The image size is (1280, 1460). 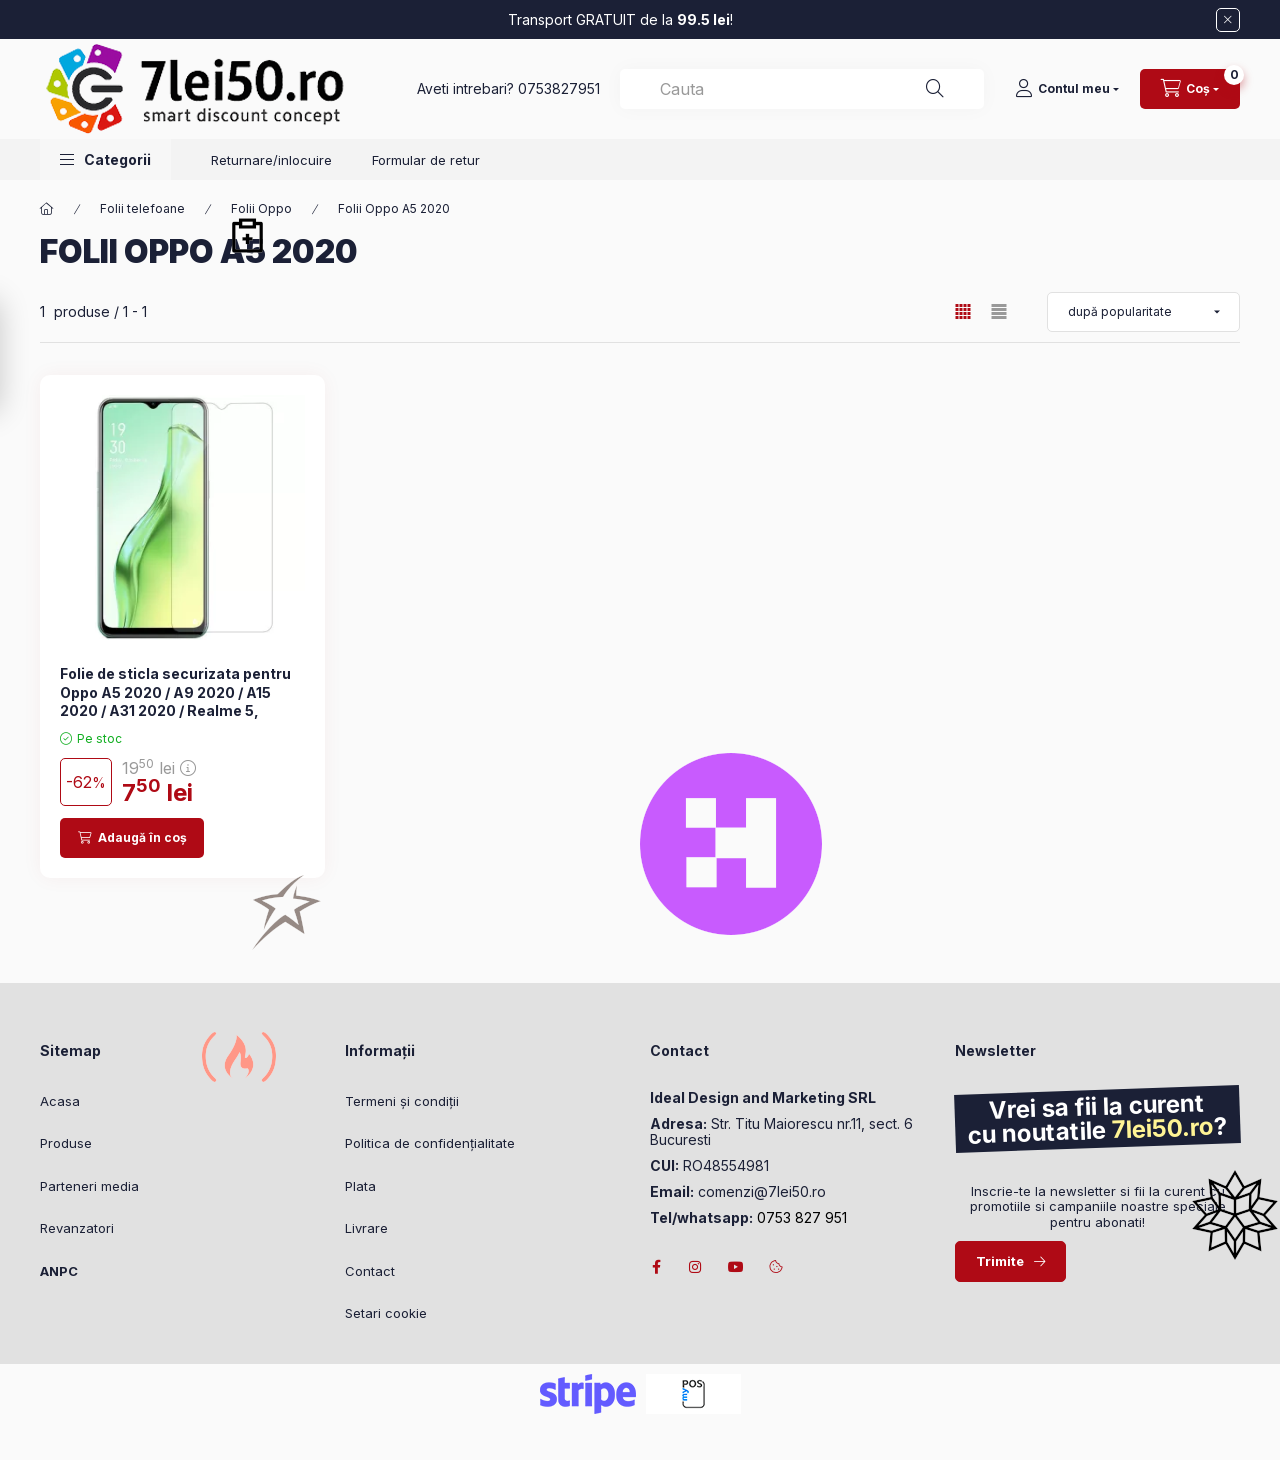 What do you see at coordinates (286, 912) in the screenshot?
I see `air transat airline branding logo` at bounding box center [286, 912].